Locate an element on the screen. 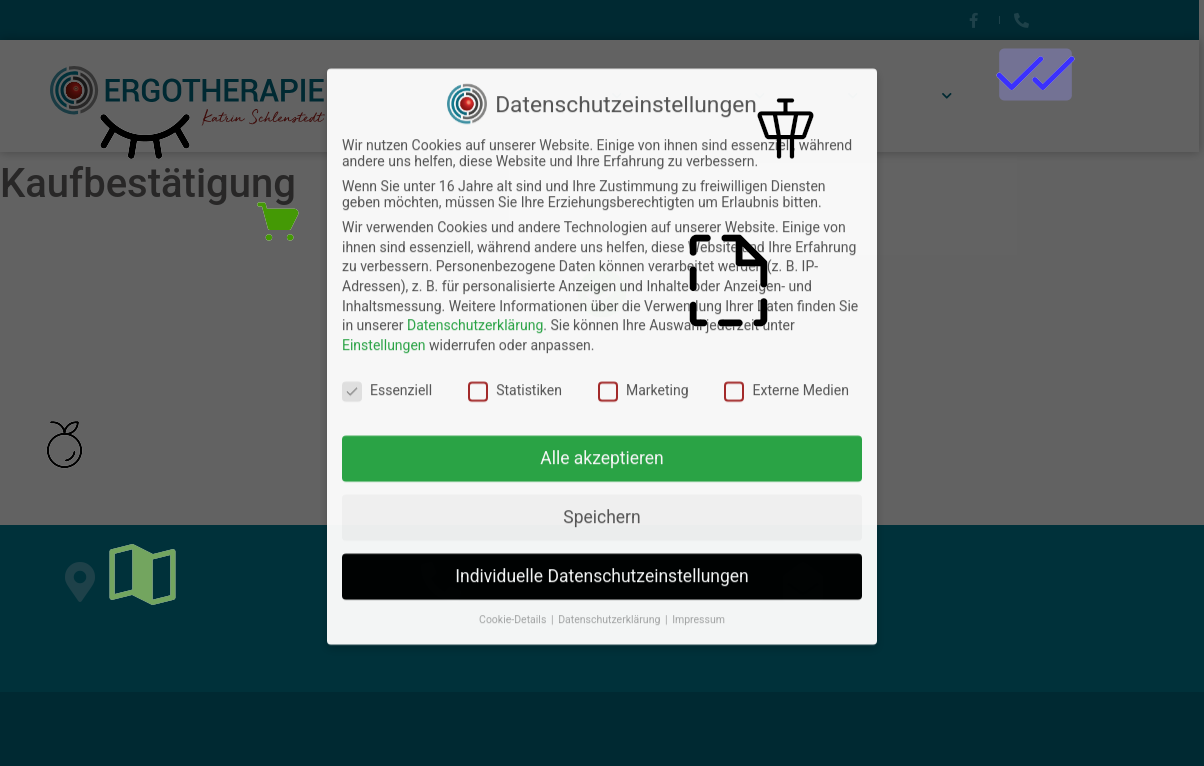 Image resolution: width=1204 pixels, height=766 pixels. indicates citrus or orange flavor option is located at coordinates (64, 445).